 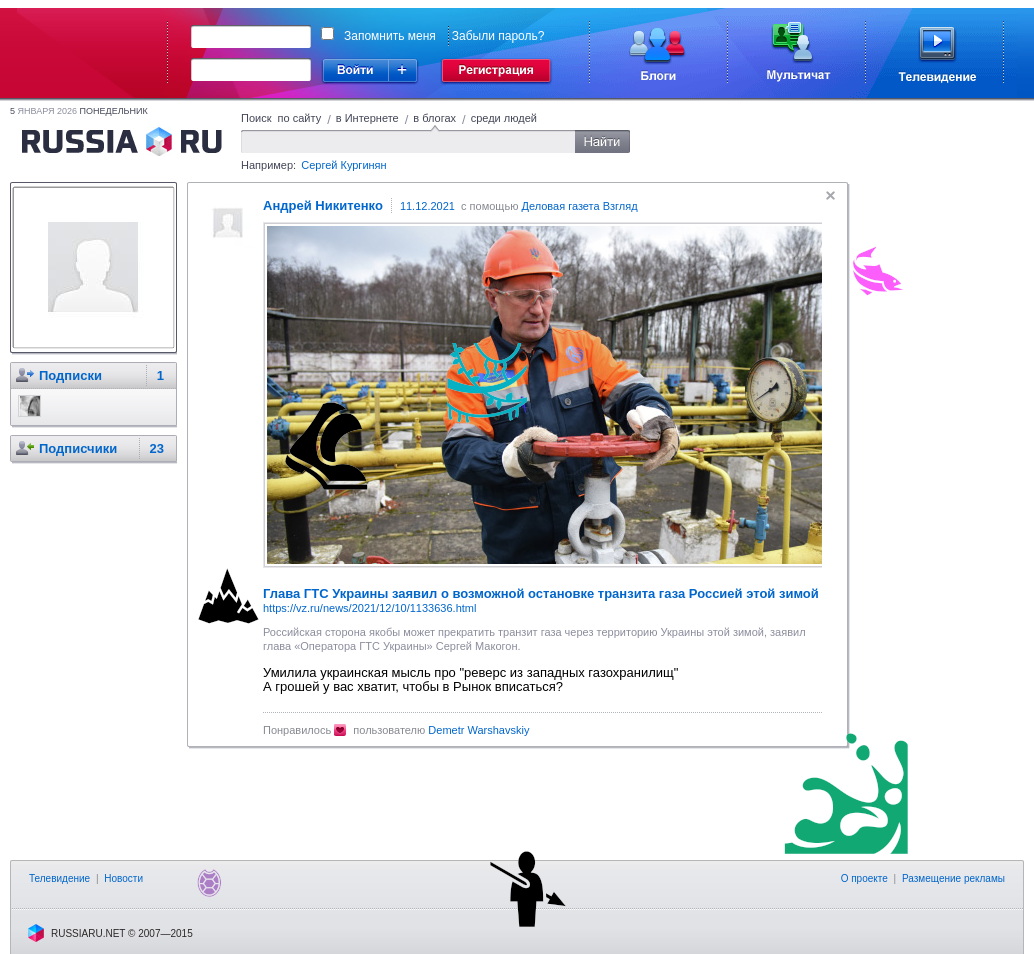 What do you see at coordinates (327, 447) in the screenshot?
I see `access walking or hiking activity tracking` at bounding box center [327, 447].